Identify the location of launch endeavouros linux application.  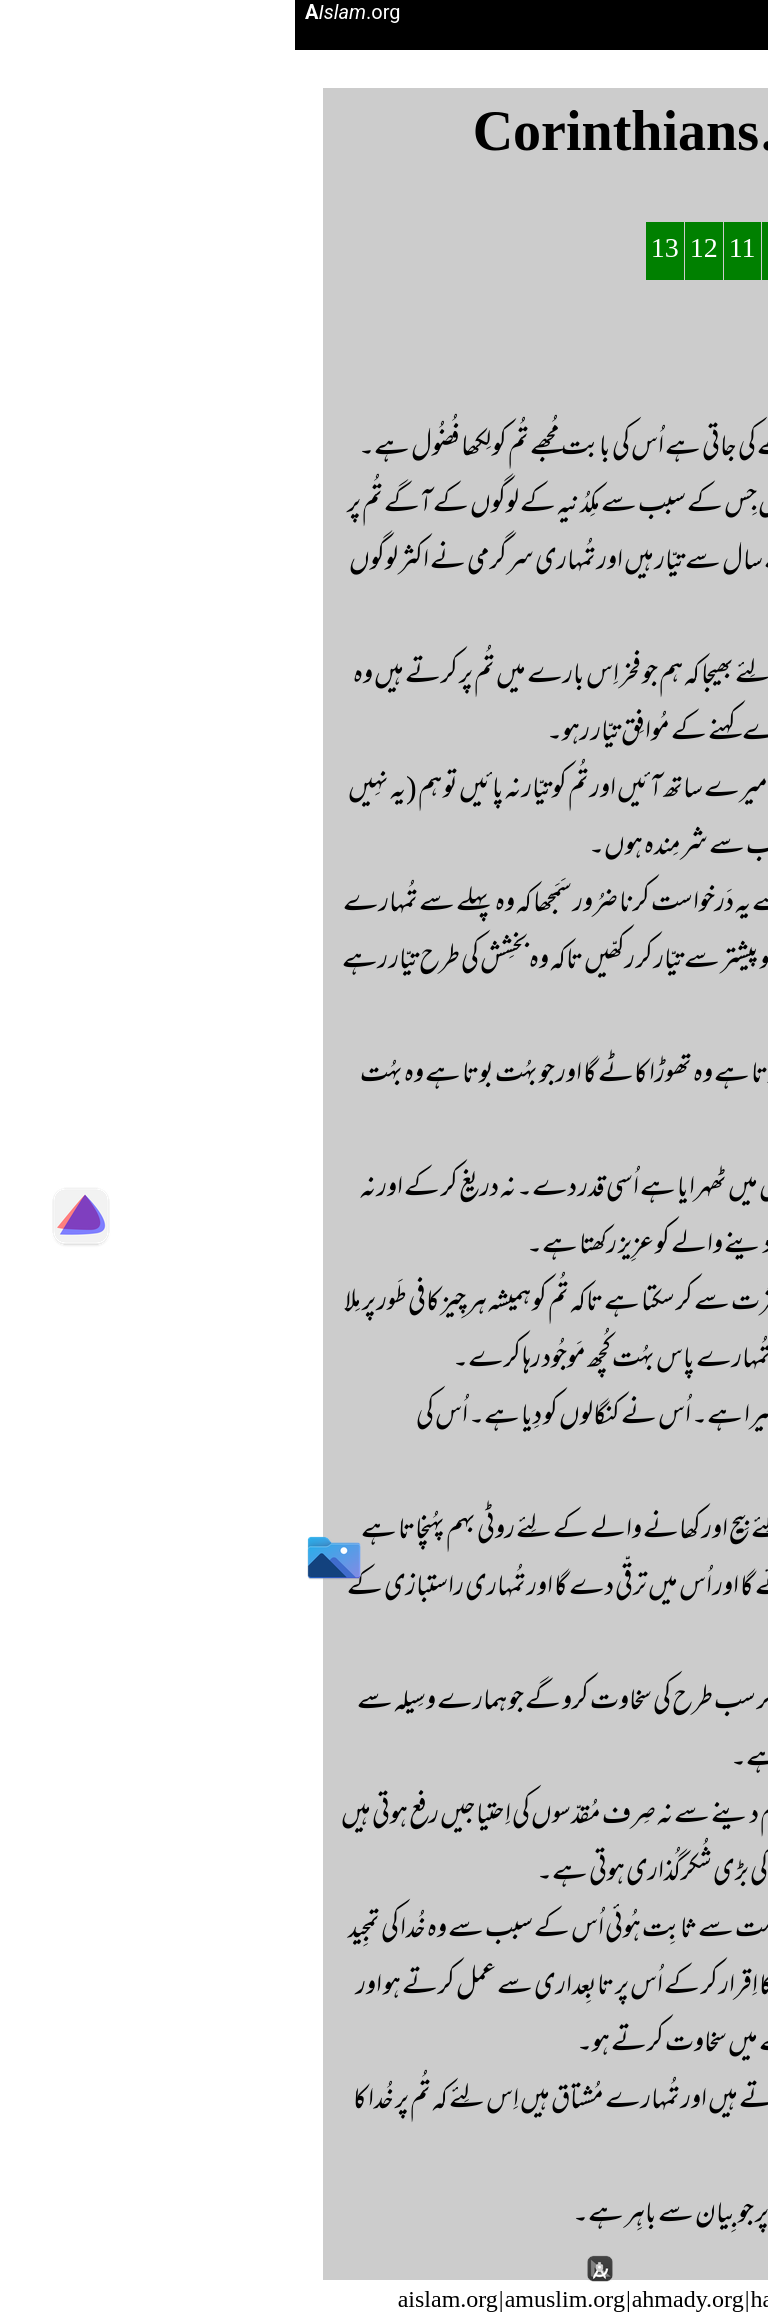
(81, 1216).